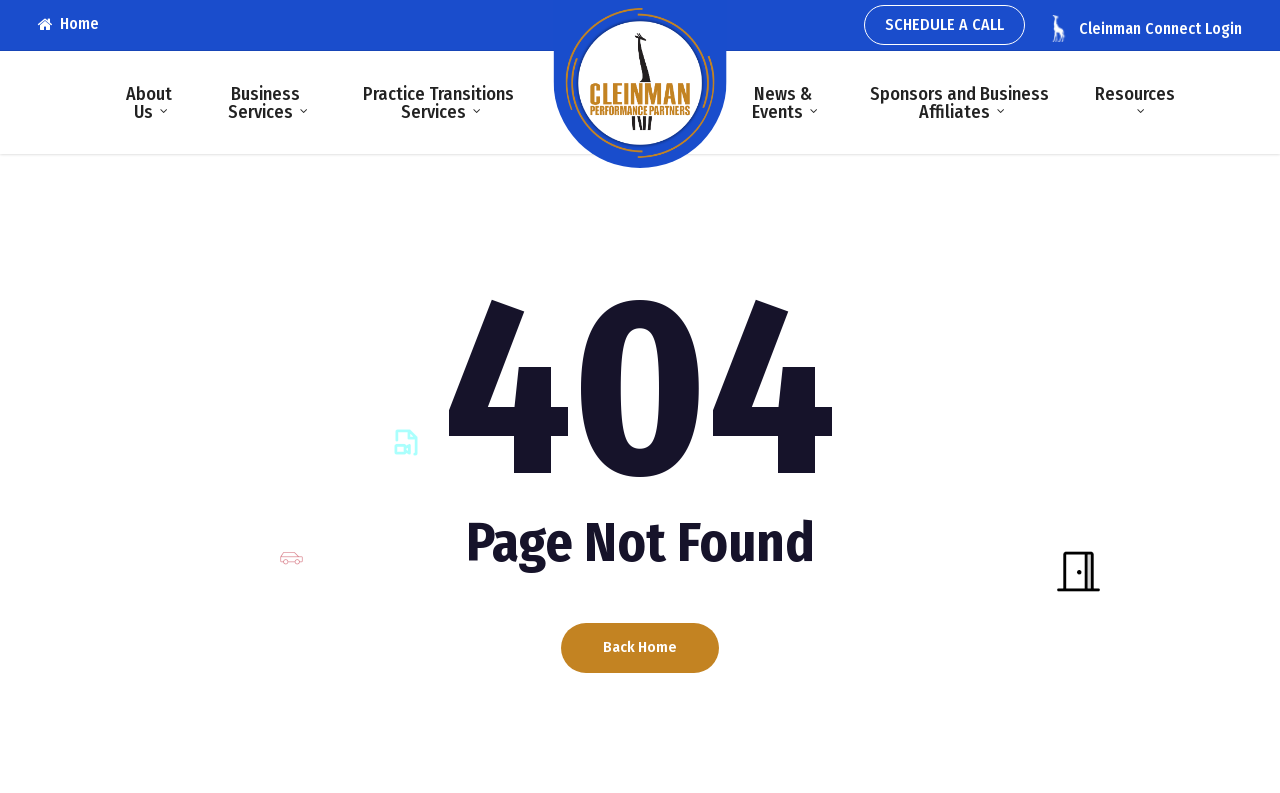 The height and width of the screenshot is (793, 1280). Describe the element at coordinates (406, 442) in the screenshot. I see `open a video file` at that location.